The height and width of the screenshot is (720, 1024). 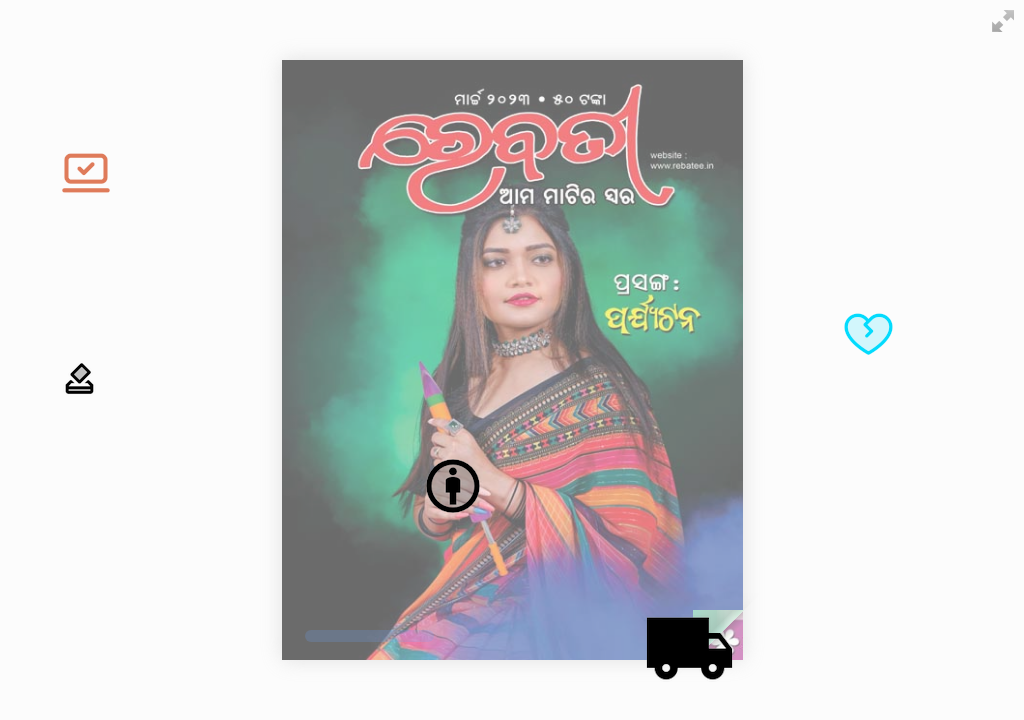 I want to click on cast your vote or submit a ballot, so click(x=79, y=378).